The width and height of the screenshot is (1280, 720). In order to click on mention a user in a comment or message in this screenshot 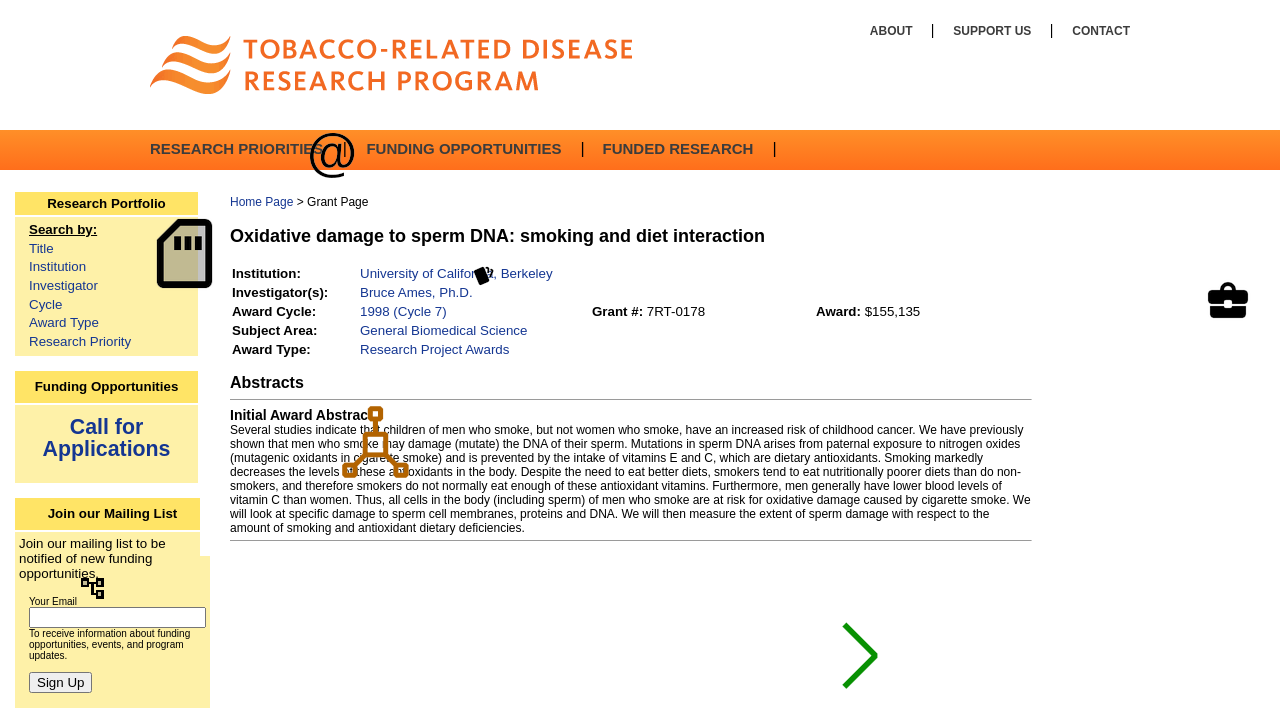, I will do `click(331, 154)`.